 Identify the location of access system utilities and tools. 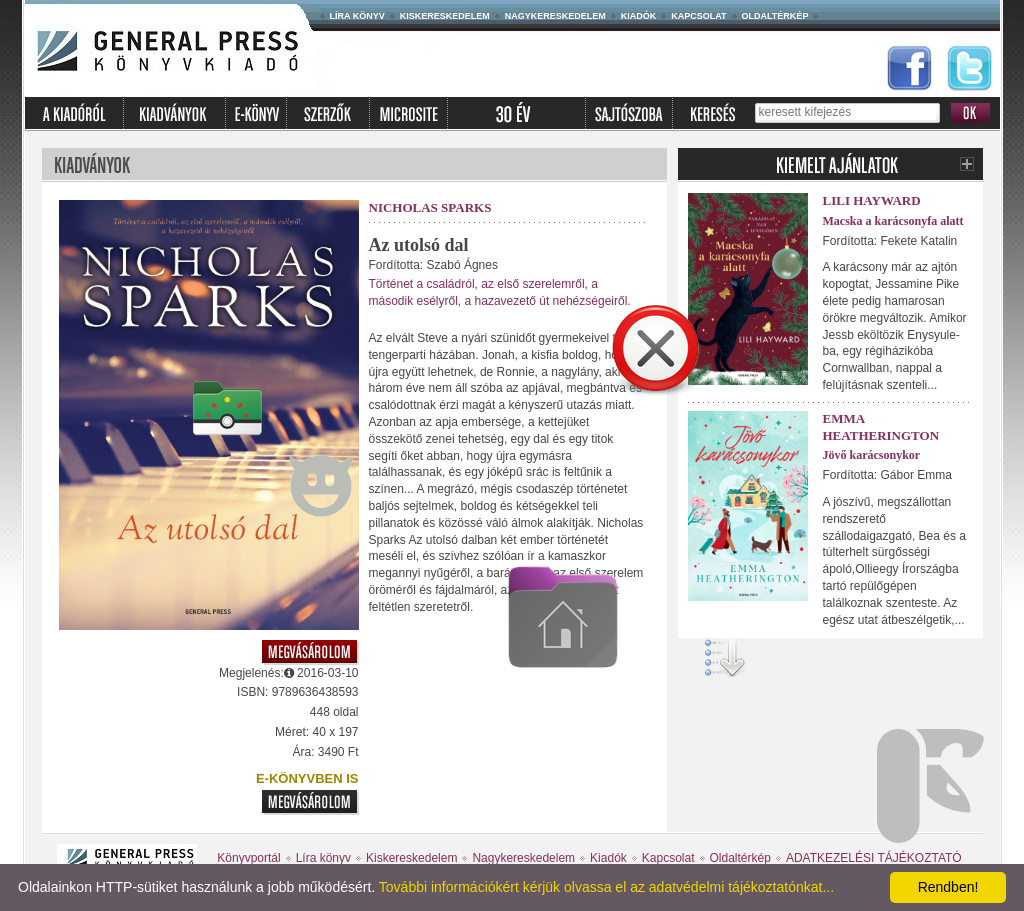
(934, 786).